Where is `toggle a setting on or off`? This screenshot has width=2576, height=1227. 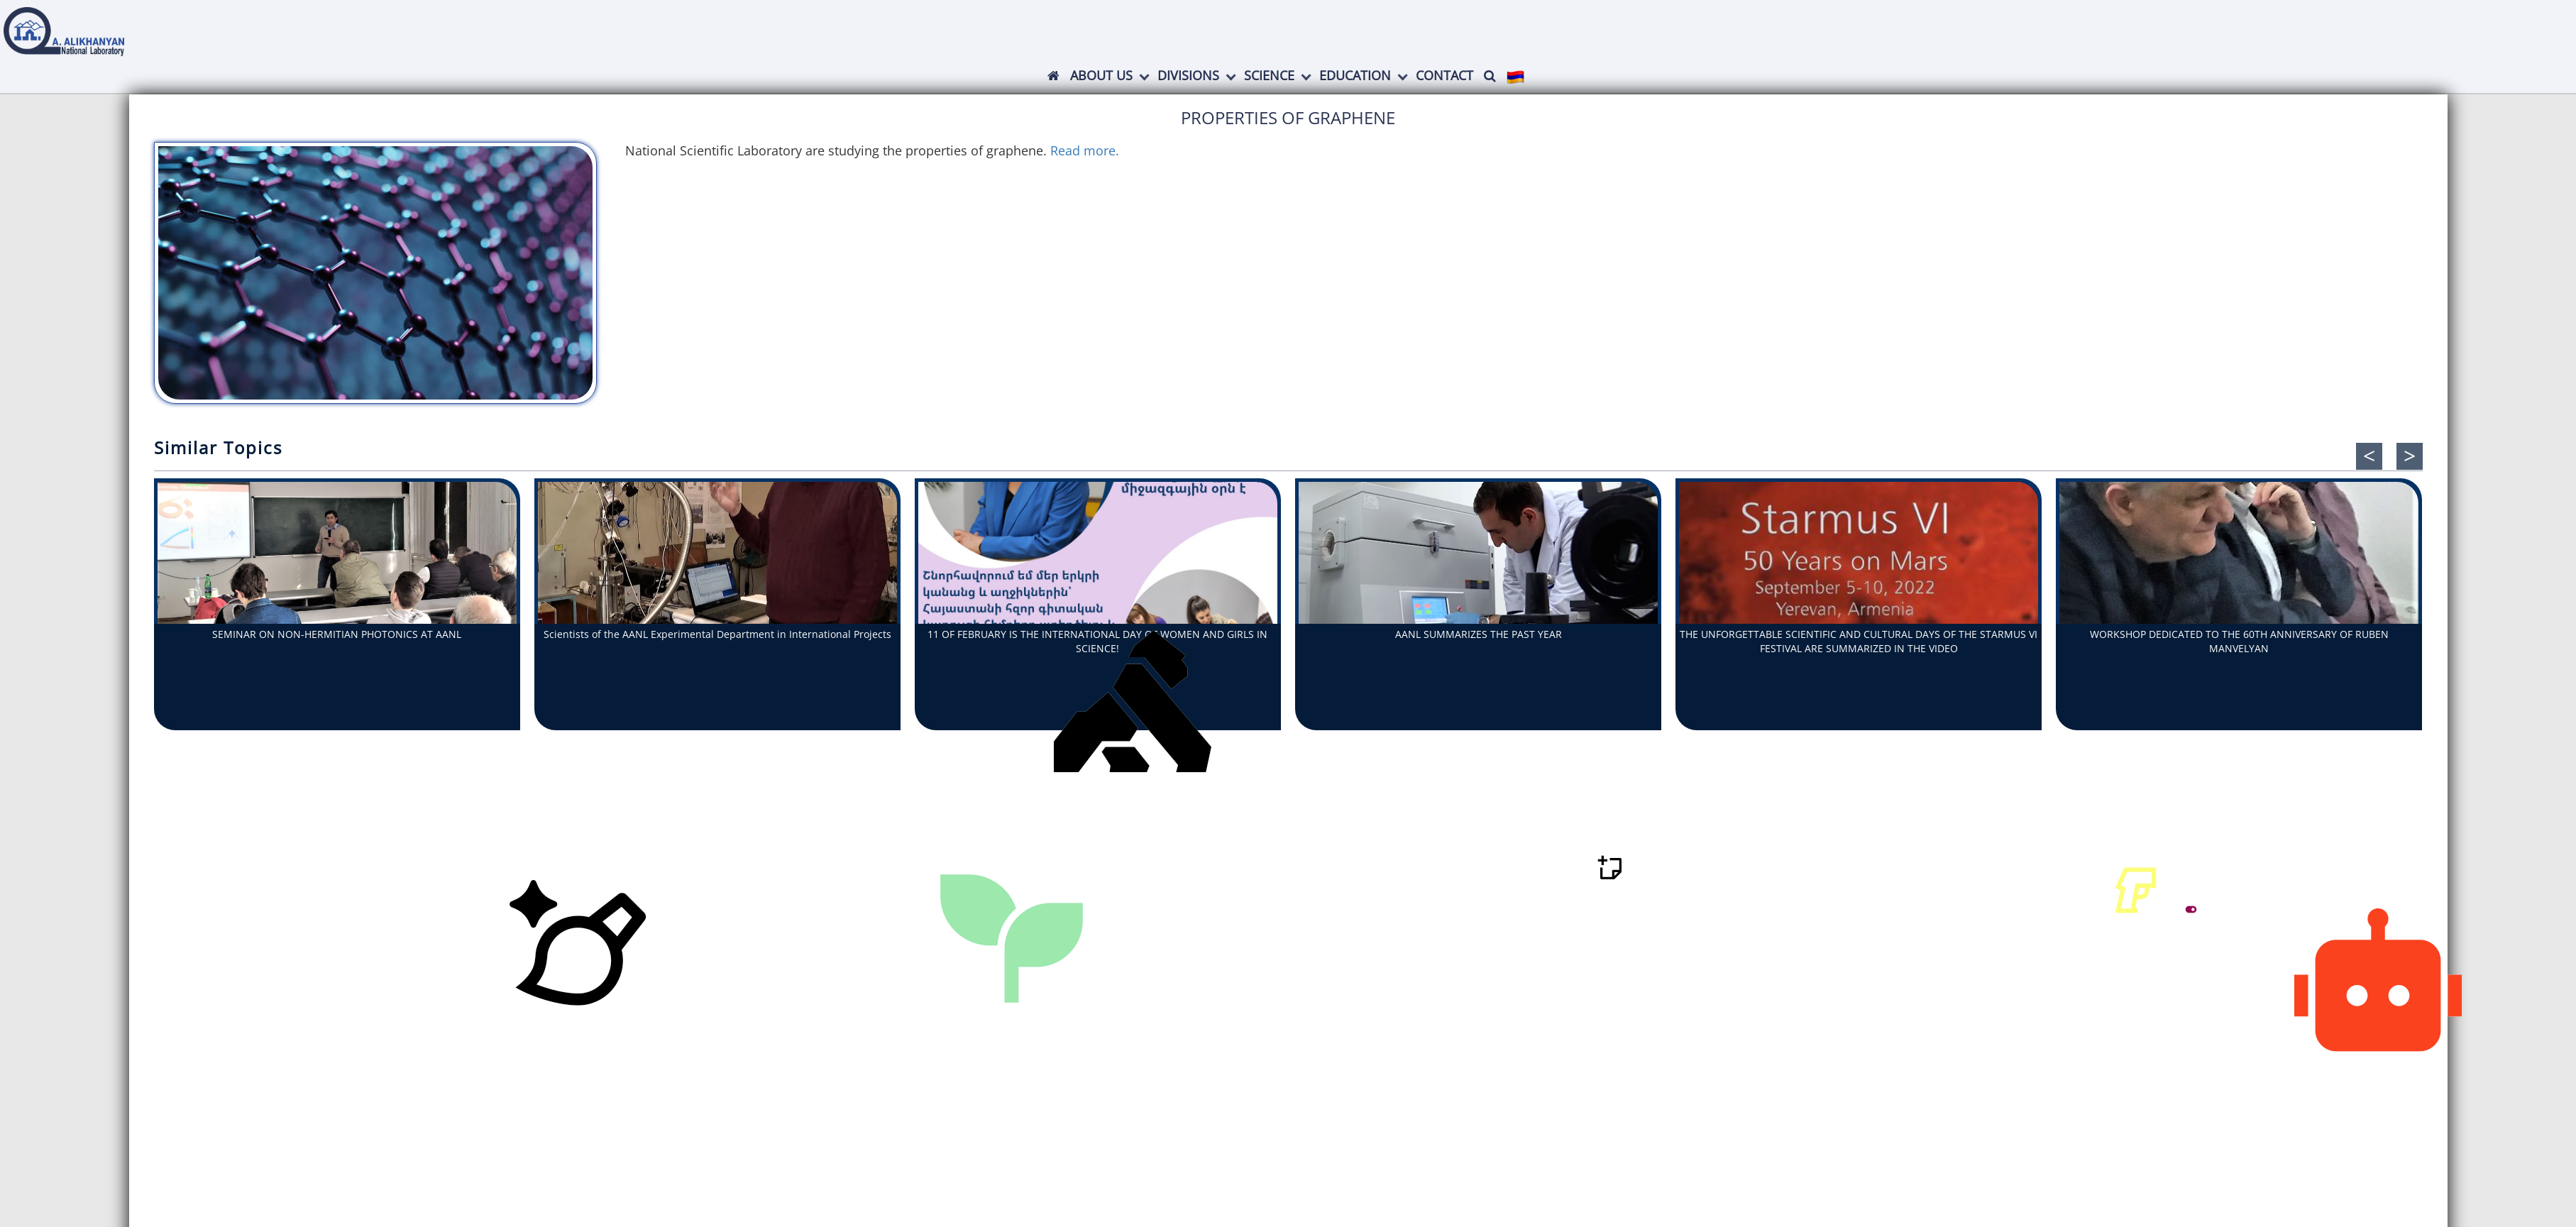 toggle a setting on or off is located at coordinates (2191, 909).